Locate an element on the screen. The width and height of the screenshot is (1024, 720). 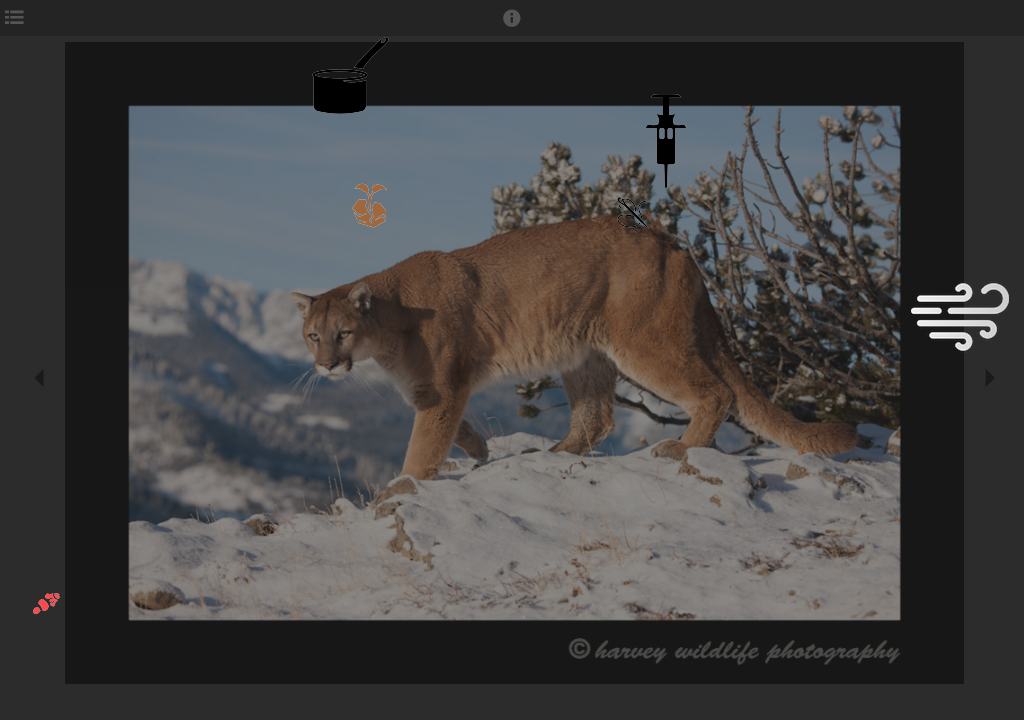
access cooking or recipe features is located at coordinates (350, 75).